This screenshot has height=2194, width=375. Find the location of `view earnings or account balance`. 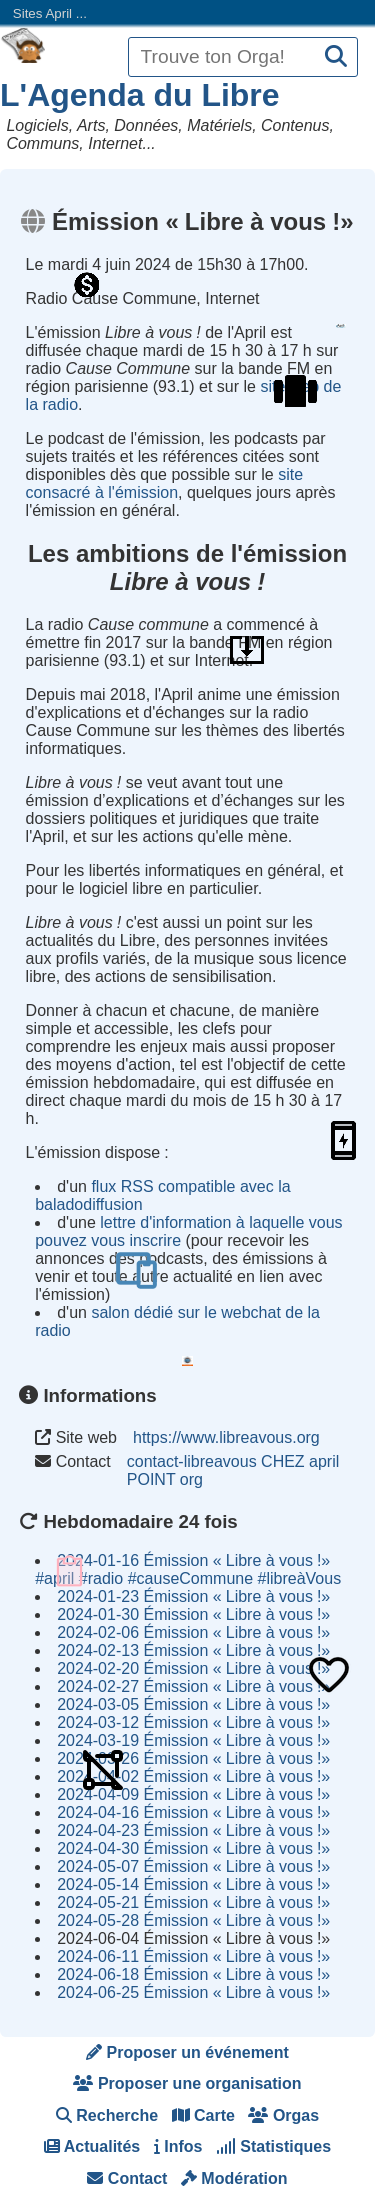

view earnings or account balance is located at coordinates (87, 285).